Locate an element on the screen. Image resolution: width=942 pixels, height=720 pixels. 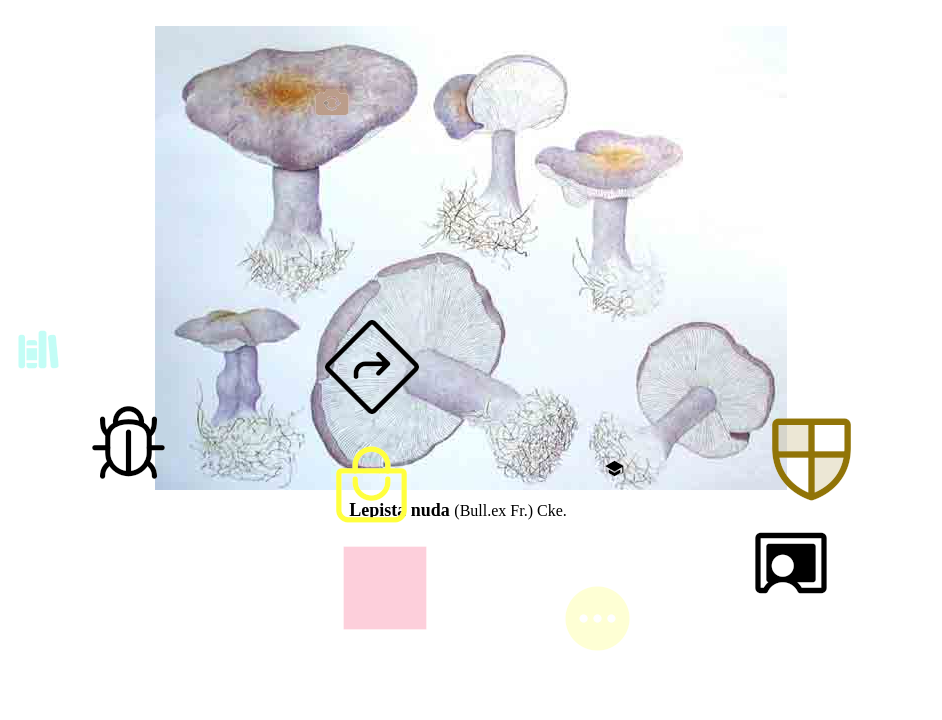
indicates an upcoming turn or direction change is located at coordinates (372, 367).